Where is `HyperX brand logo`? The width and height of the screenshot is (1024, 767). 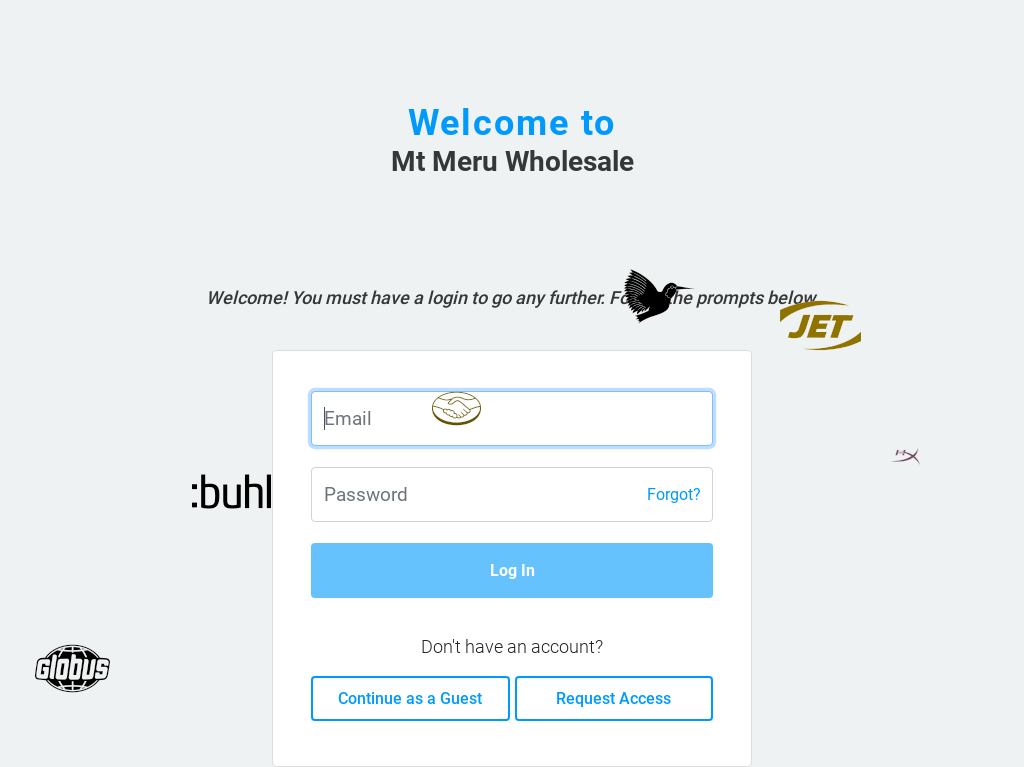 HyperX brand logo is located at coordinates (905, 456).